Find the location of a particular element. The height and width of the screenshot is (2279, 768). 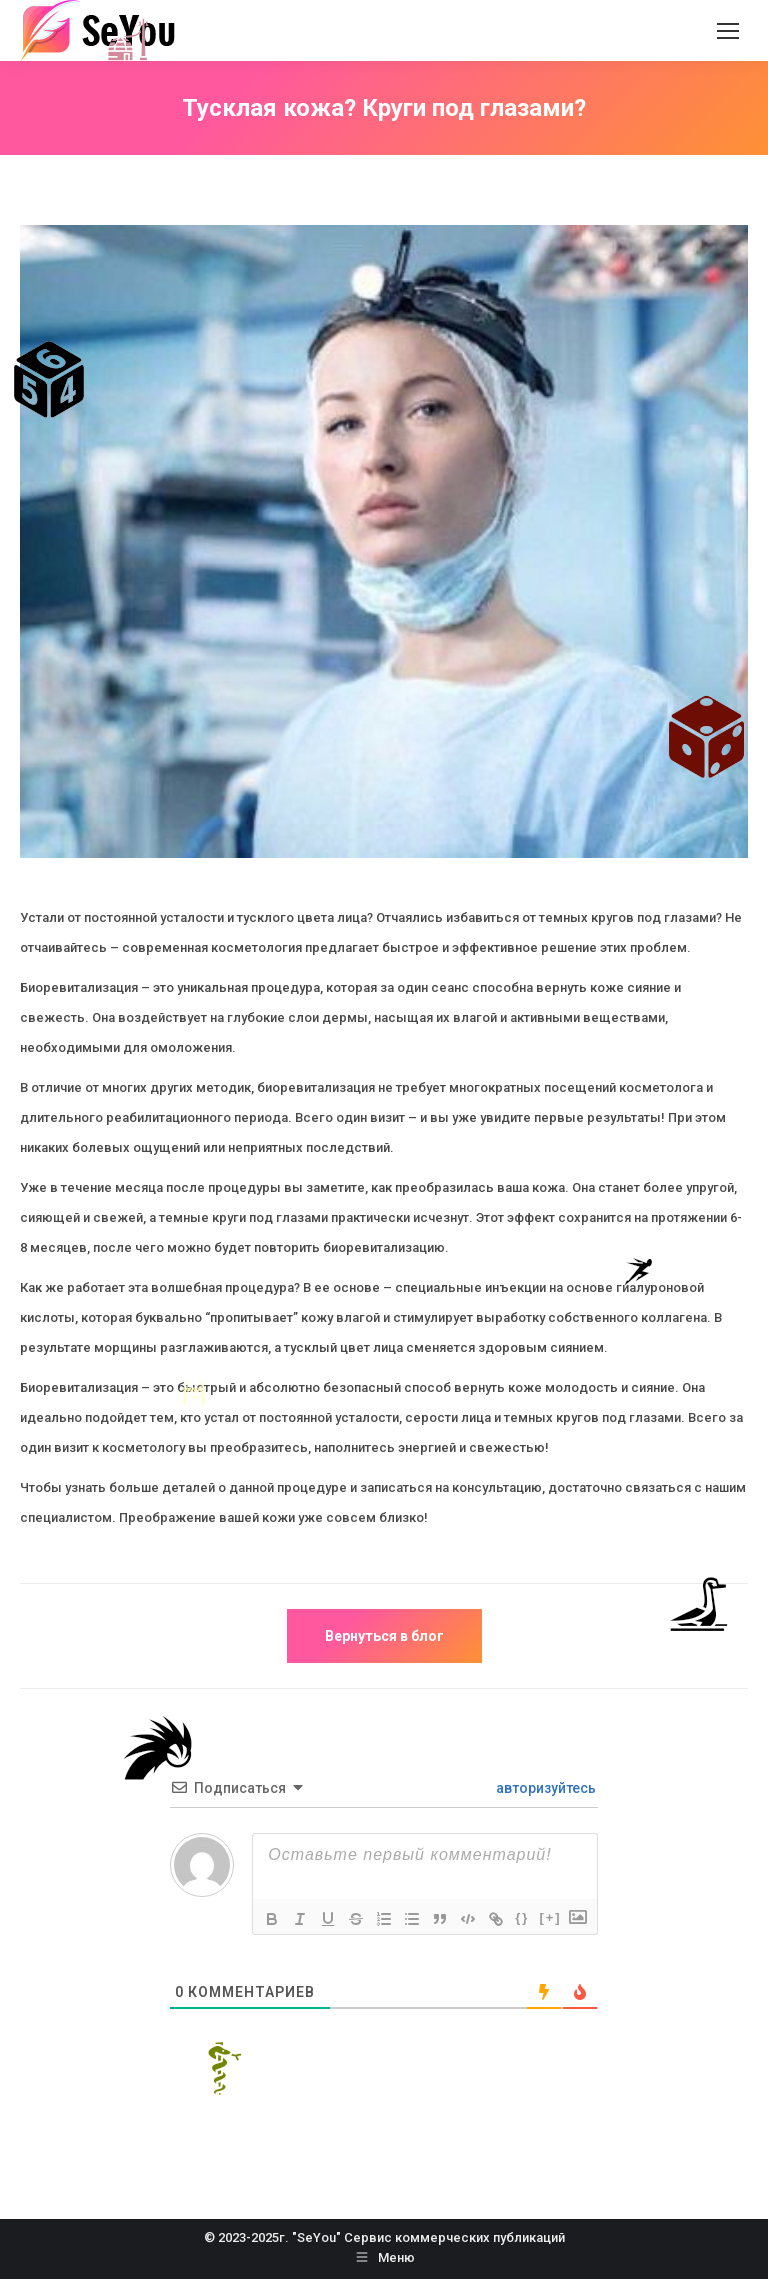

roll the dice or take a random action is located at coordinates (49, 380).